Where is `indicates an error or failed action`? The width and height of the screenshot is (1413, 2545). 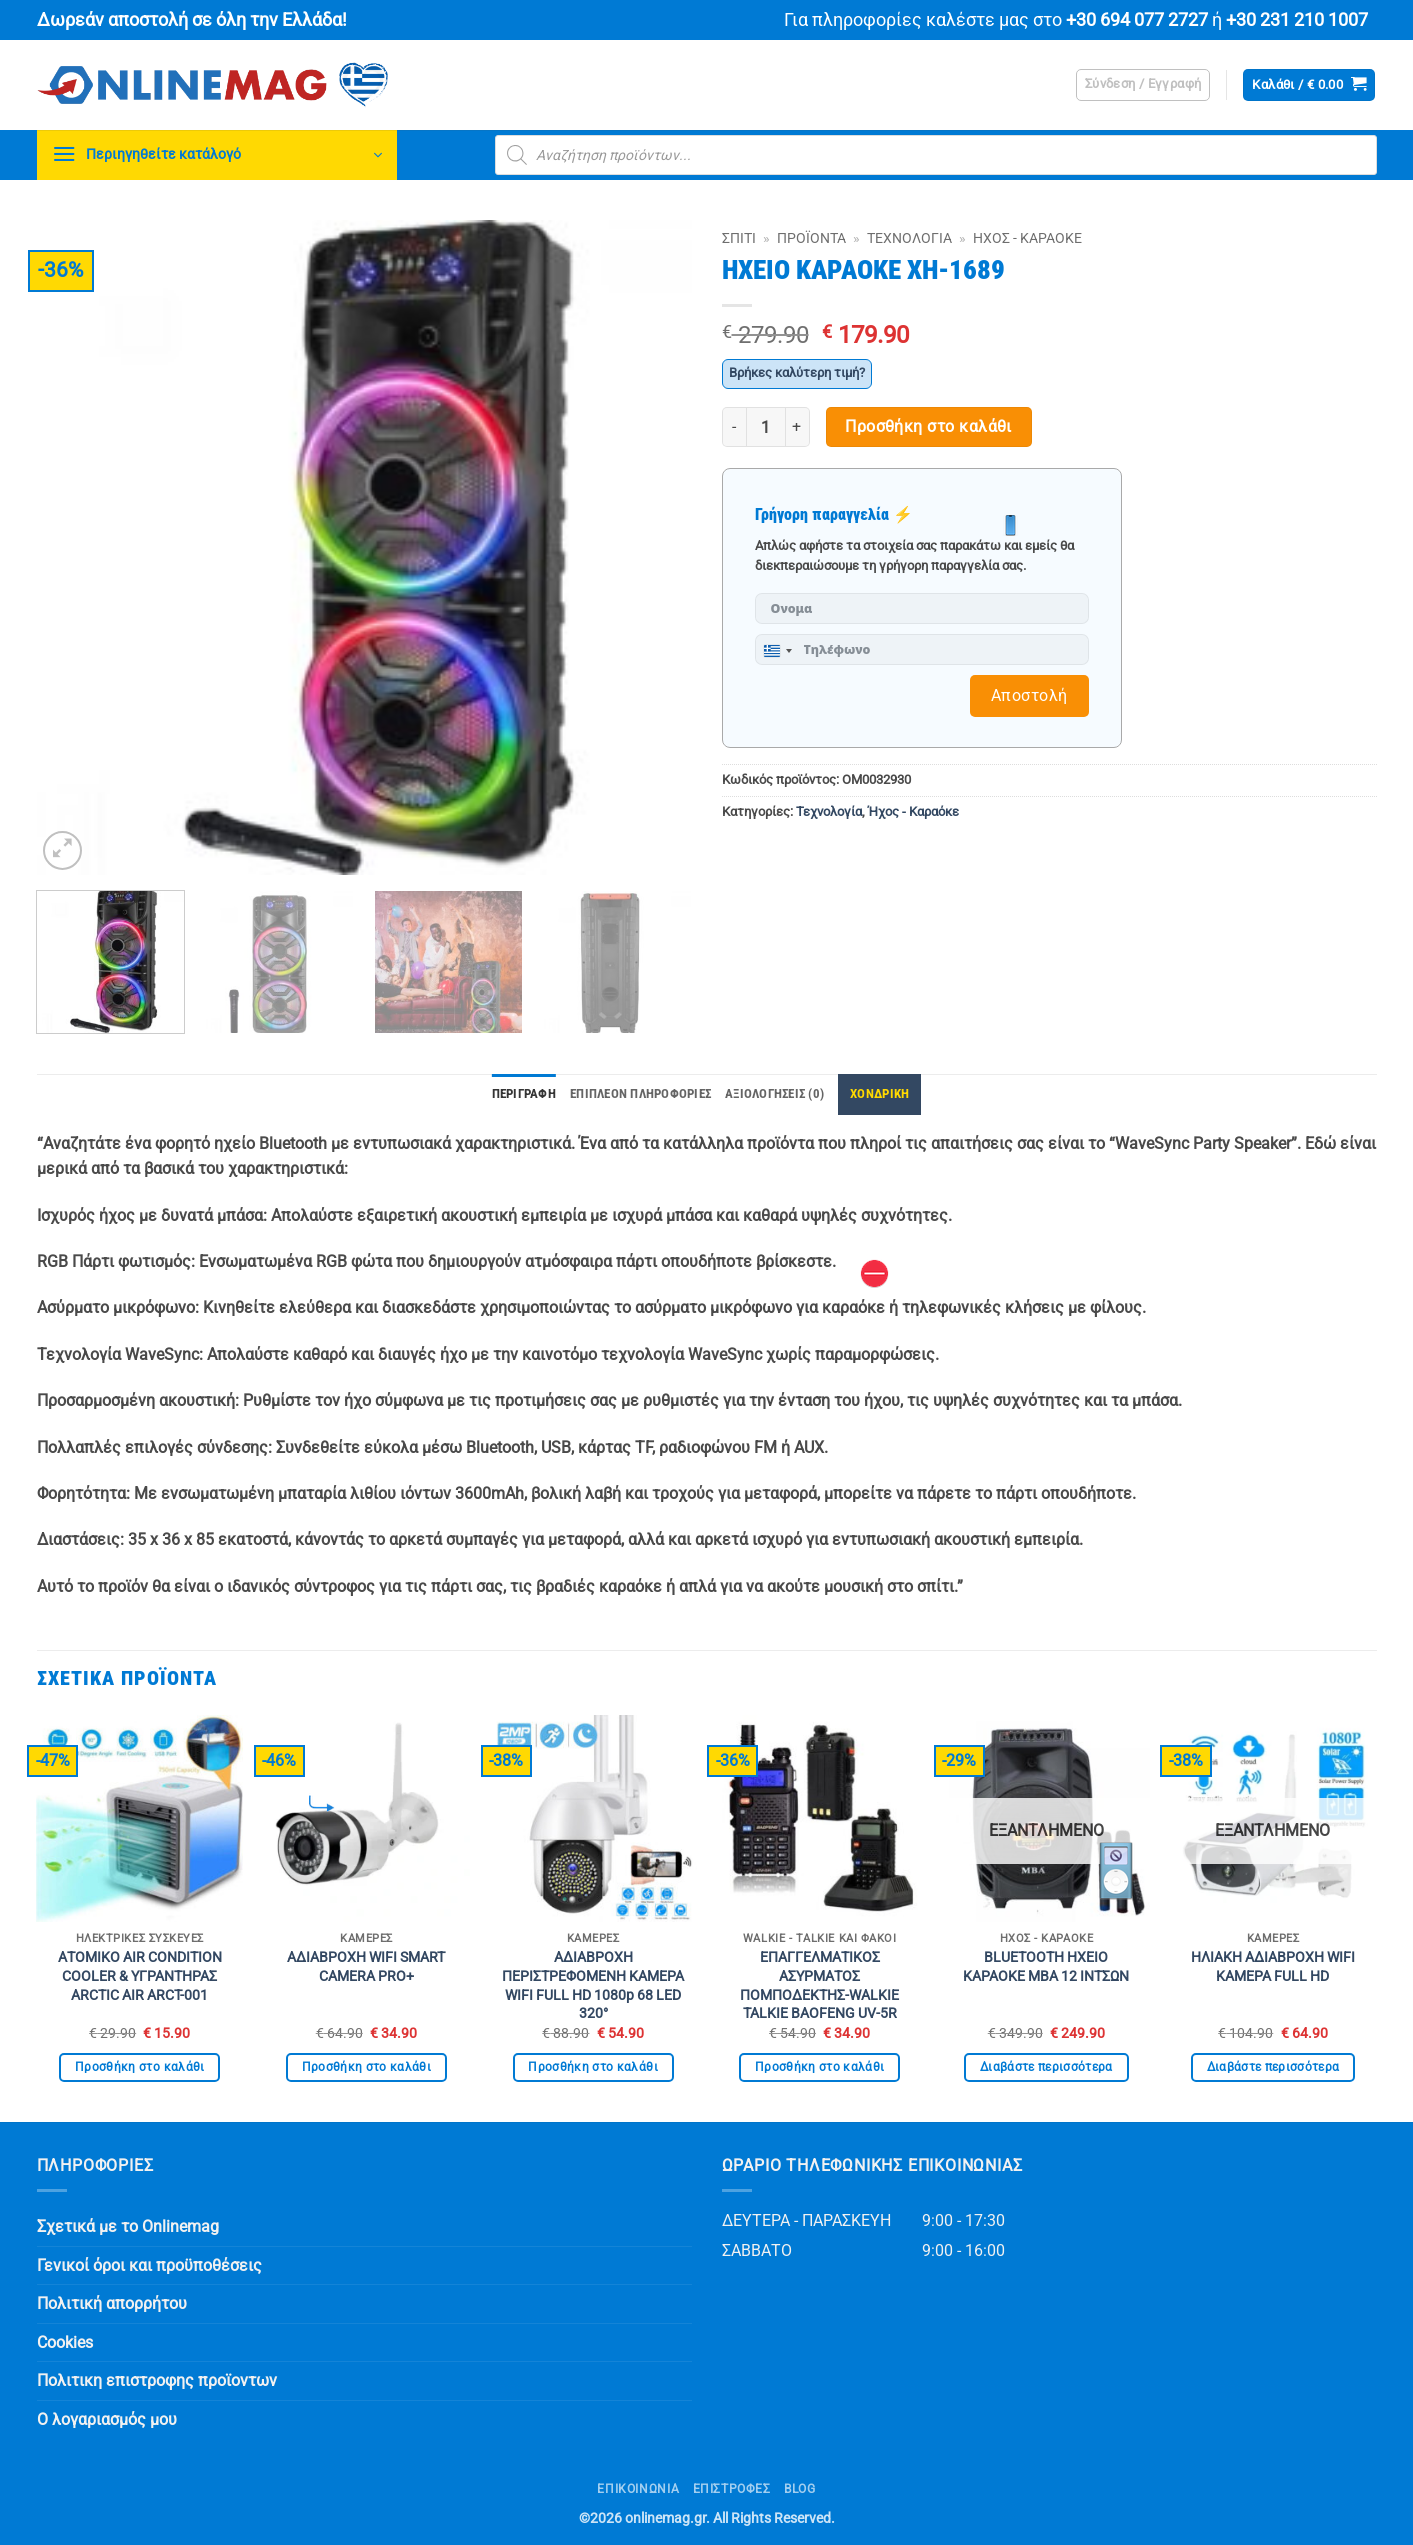
indicates an error or failed action is located at coordinates (874, 1273).